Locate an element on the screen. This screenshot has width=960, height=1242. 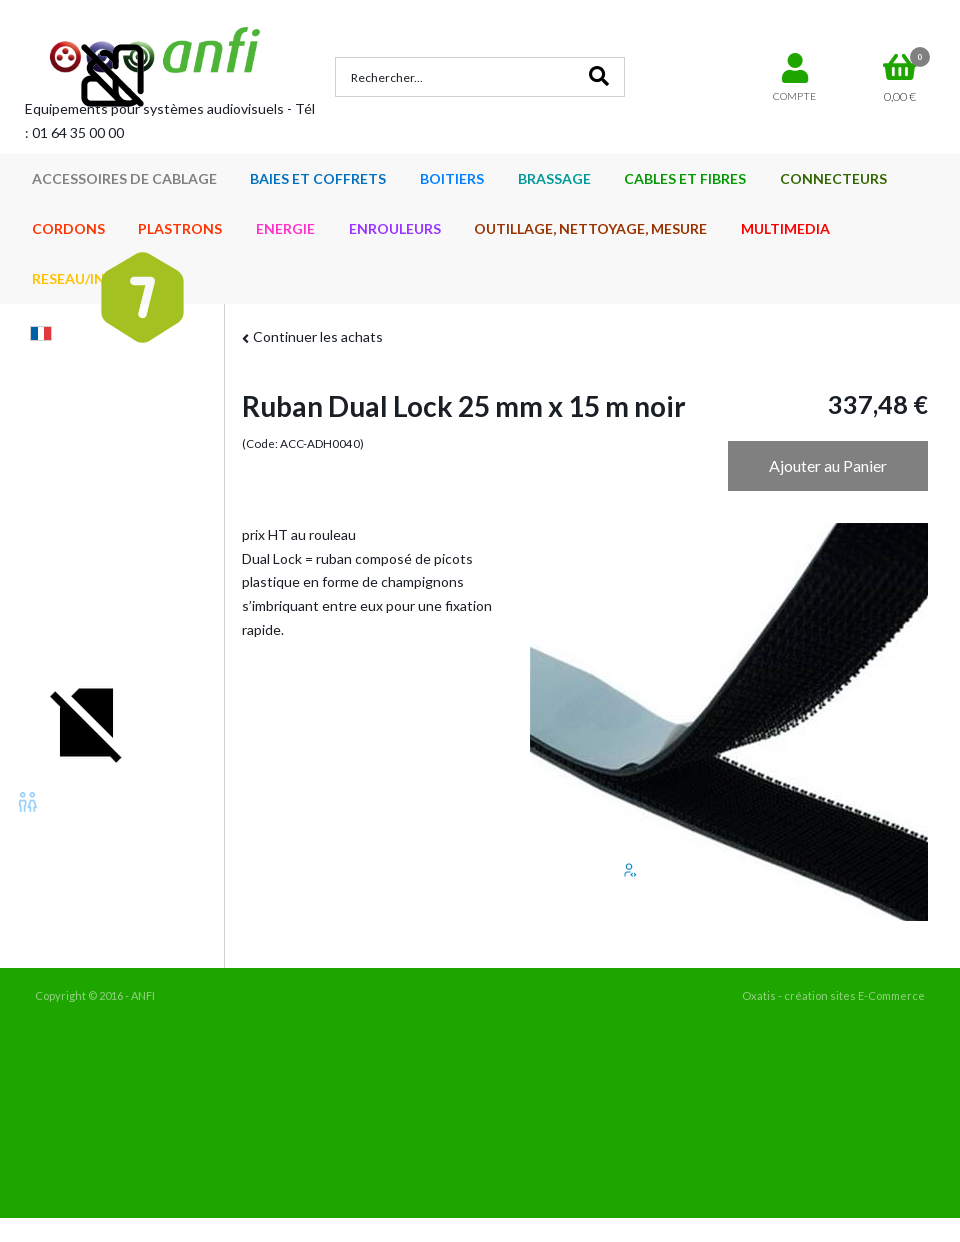
view your friends list is located at coordinates (27, 801).